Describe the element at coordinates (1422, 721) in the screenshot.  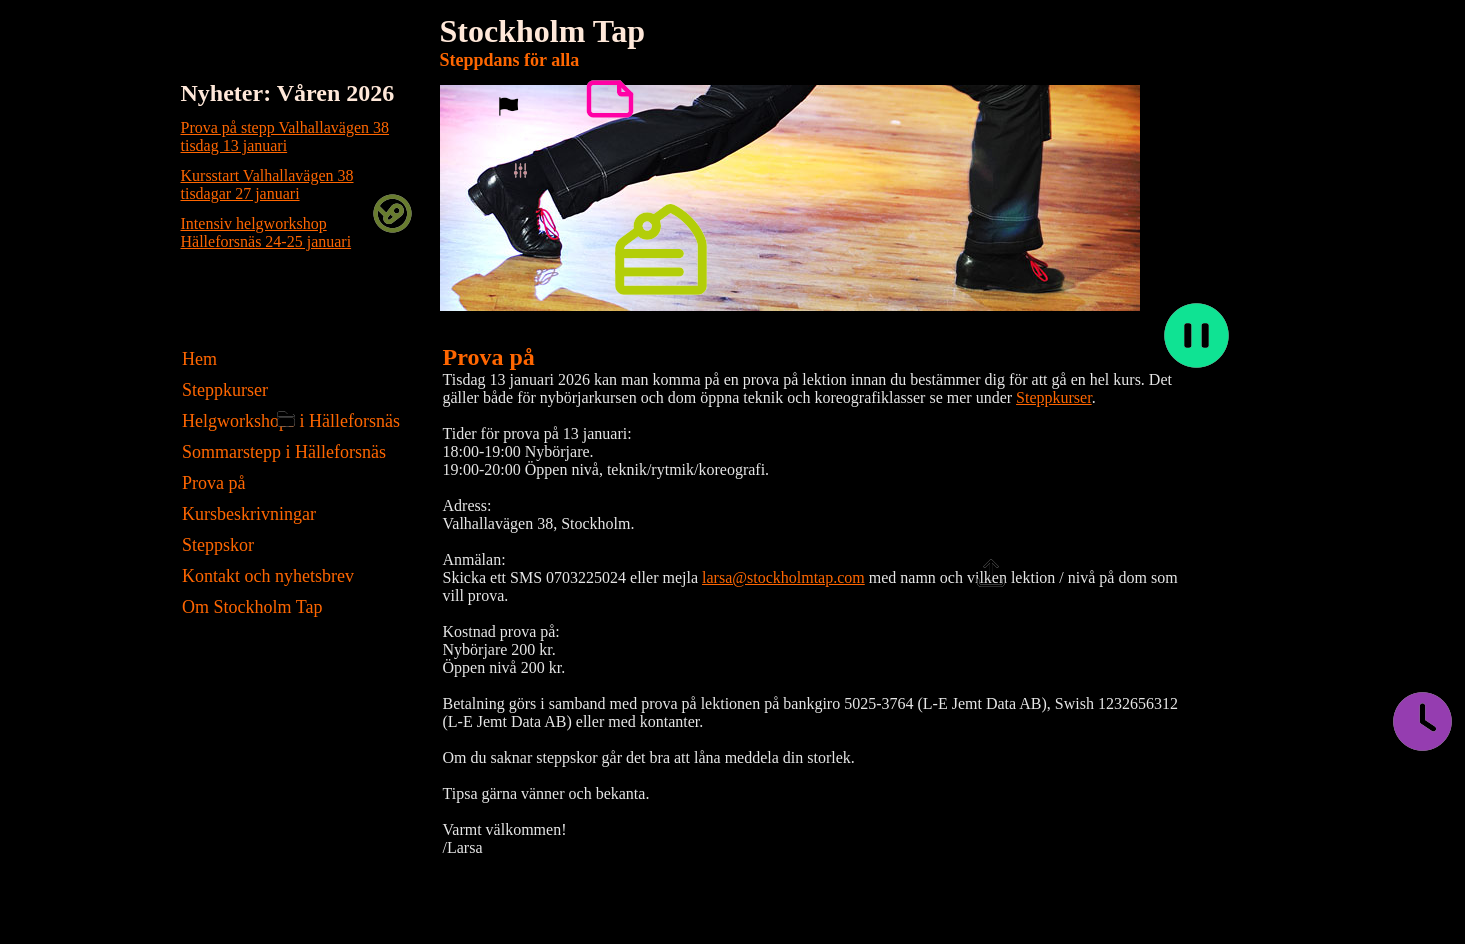
I see `view time or clock settings` at that location.